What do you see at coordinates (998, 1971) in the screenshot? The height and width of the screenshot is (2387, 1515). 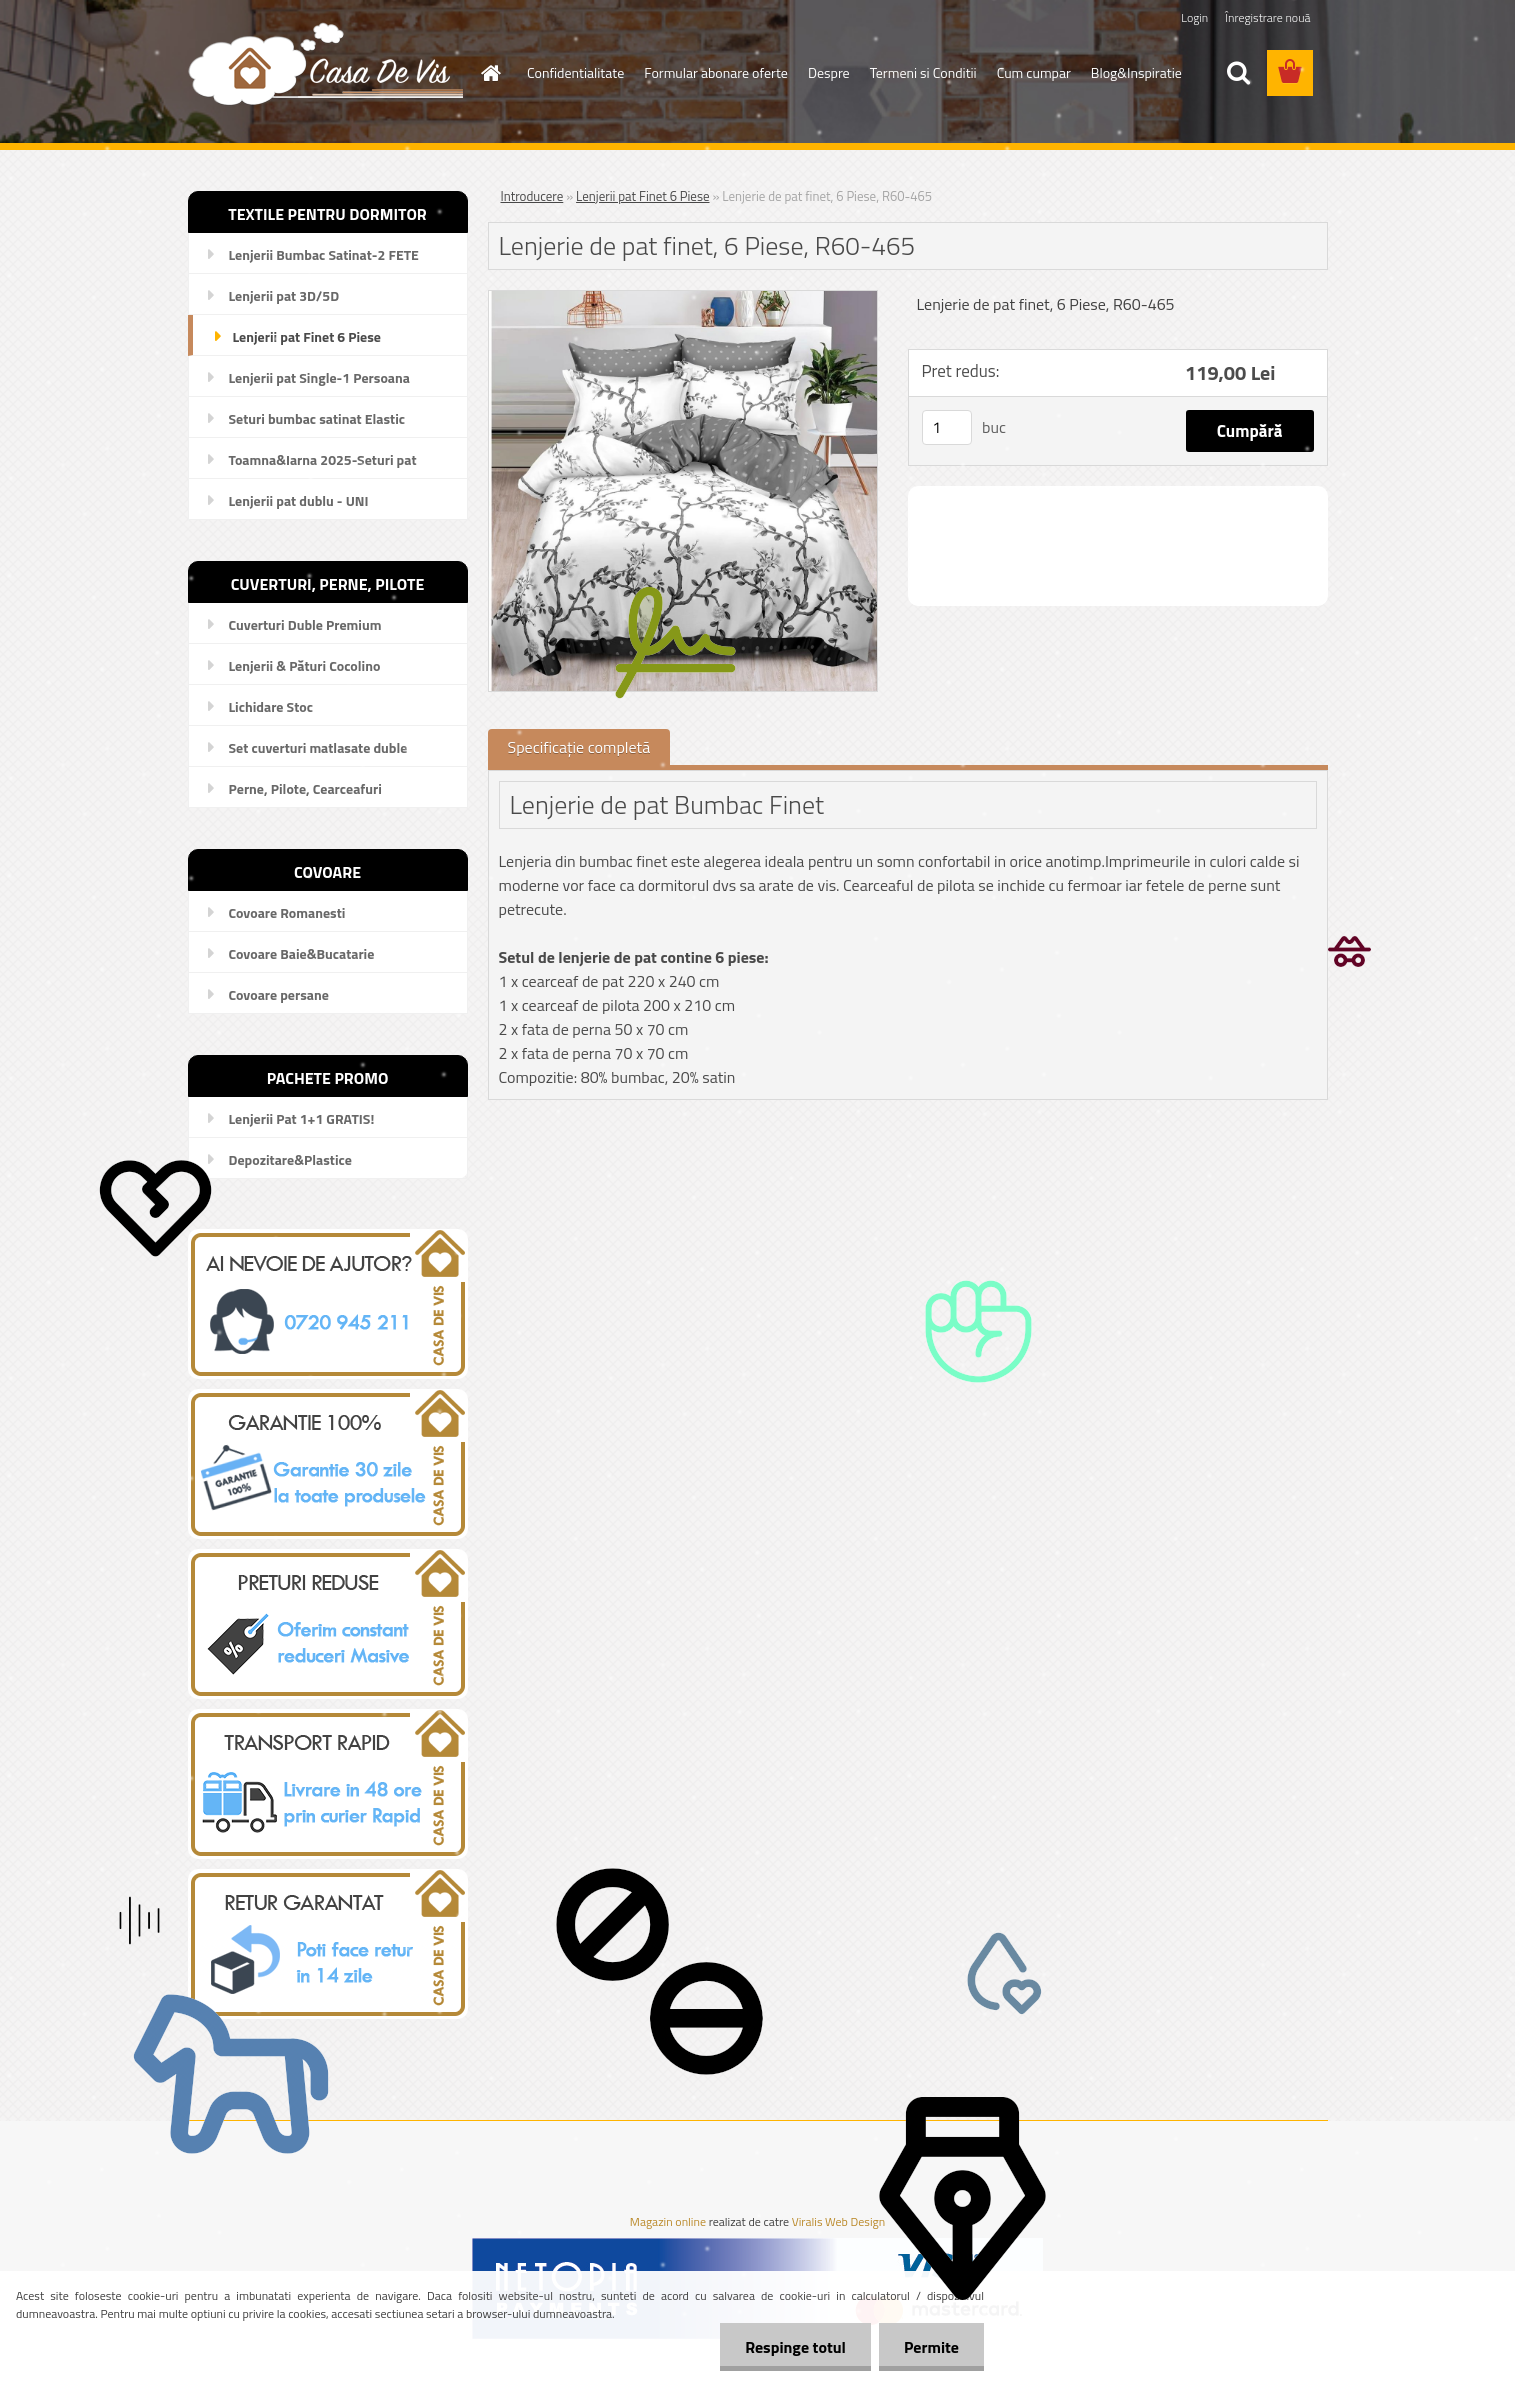 I see `donate blood or support blood donation` at bounding box center [998, 1971].